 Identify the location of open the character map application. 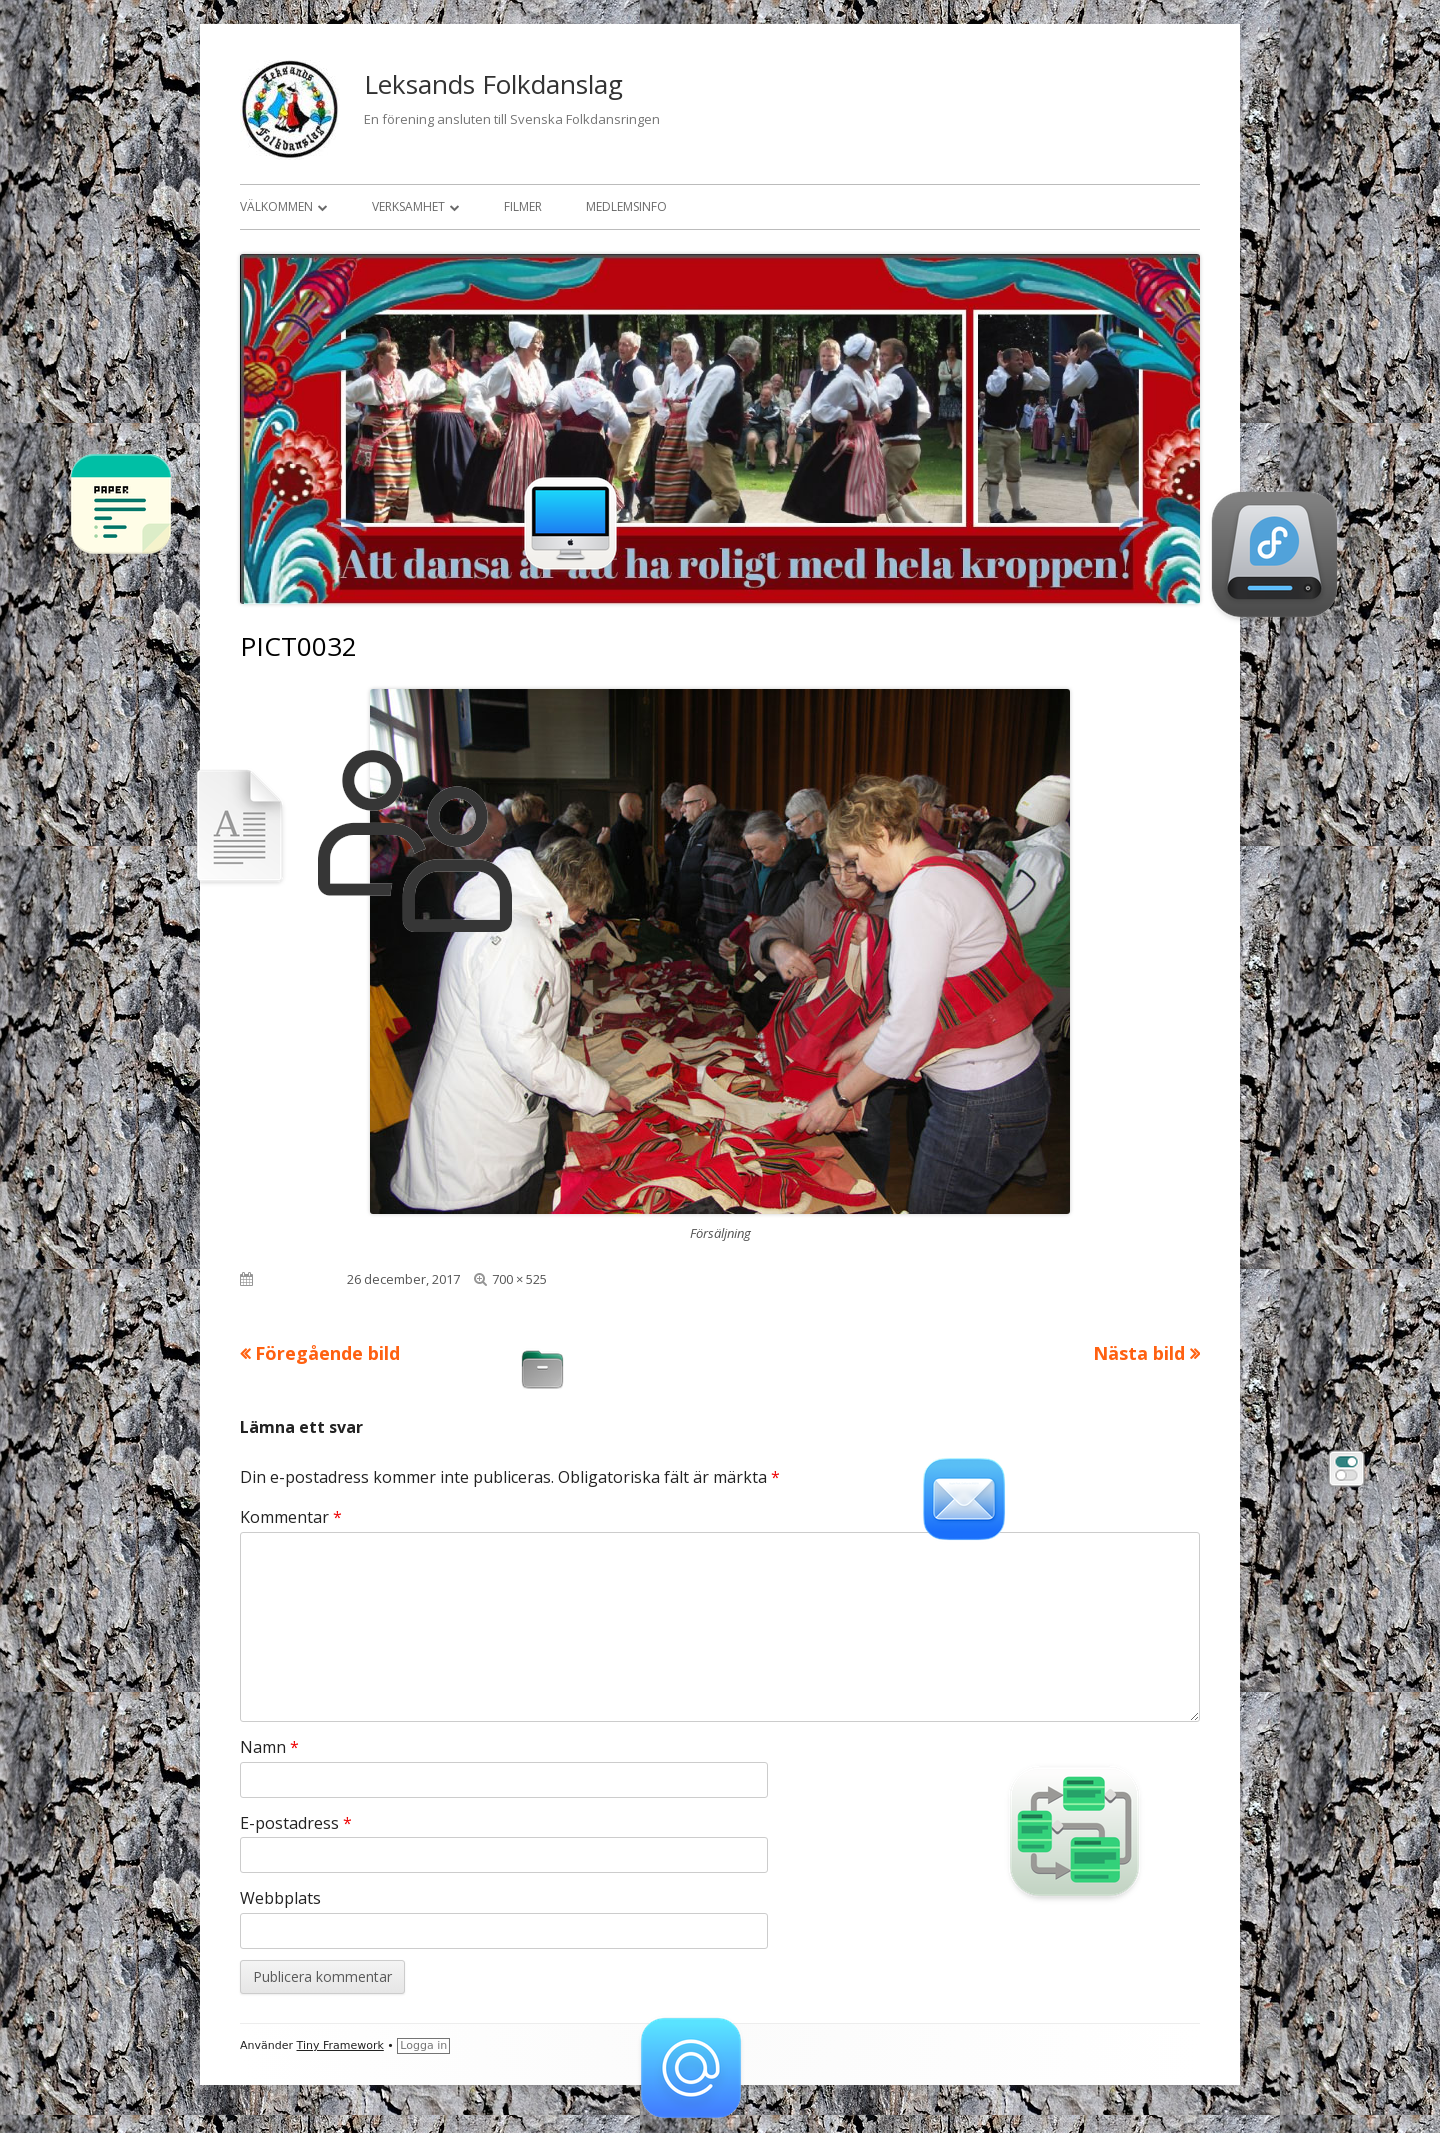
(691, 2068).